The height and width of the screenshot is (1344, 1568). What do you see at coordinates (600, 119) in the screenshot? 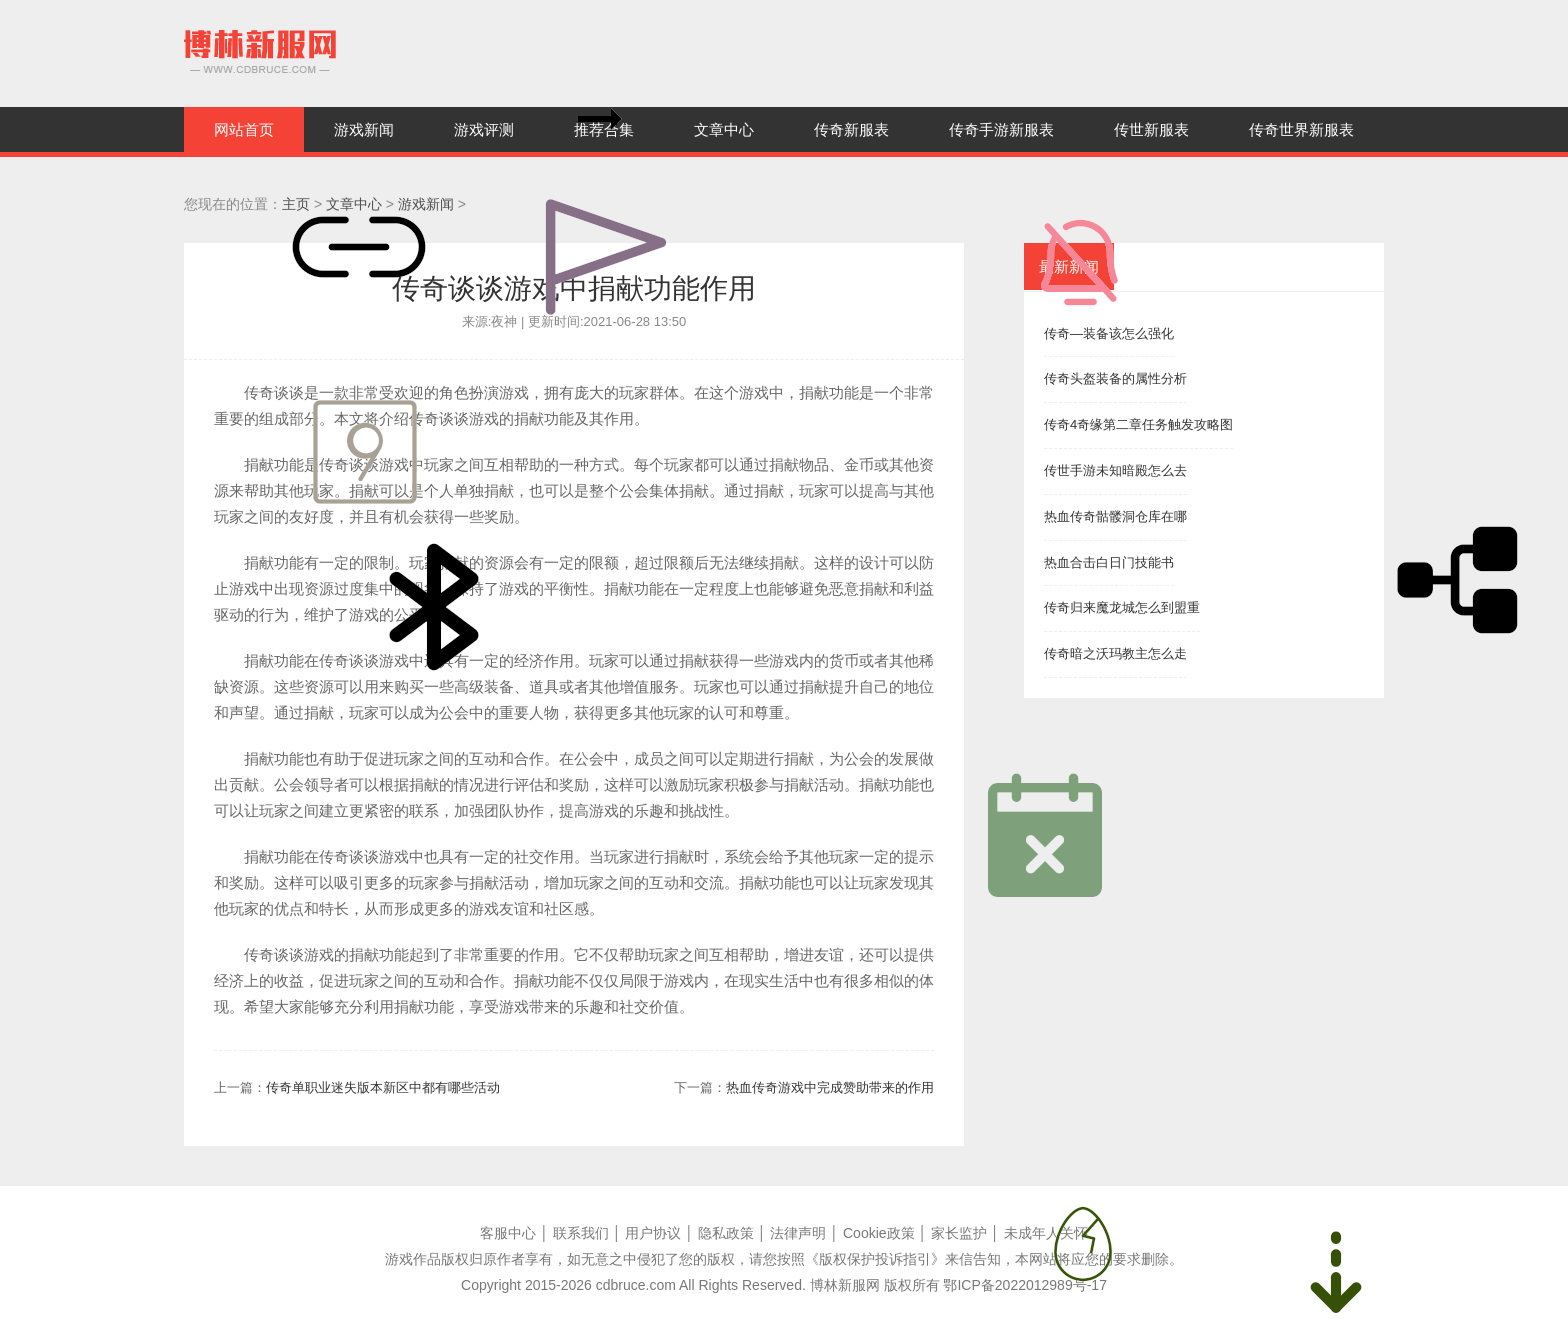
I see `proceed to the next step` at bounding box center [600, 119].